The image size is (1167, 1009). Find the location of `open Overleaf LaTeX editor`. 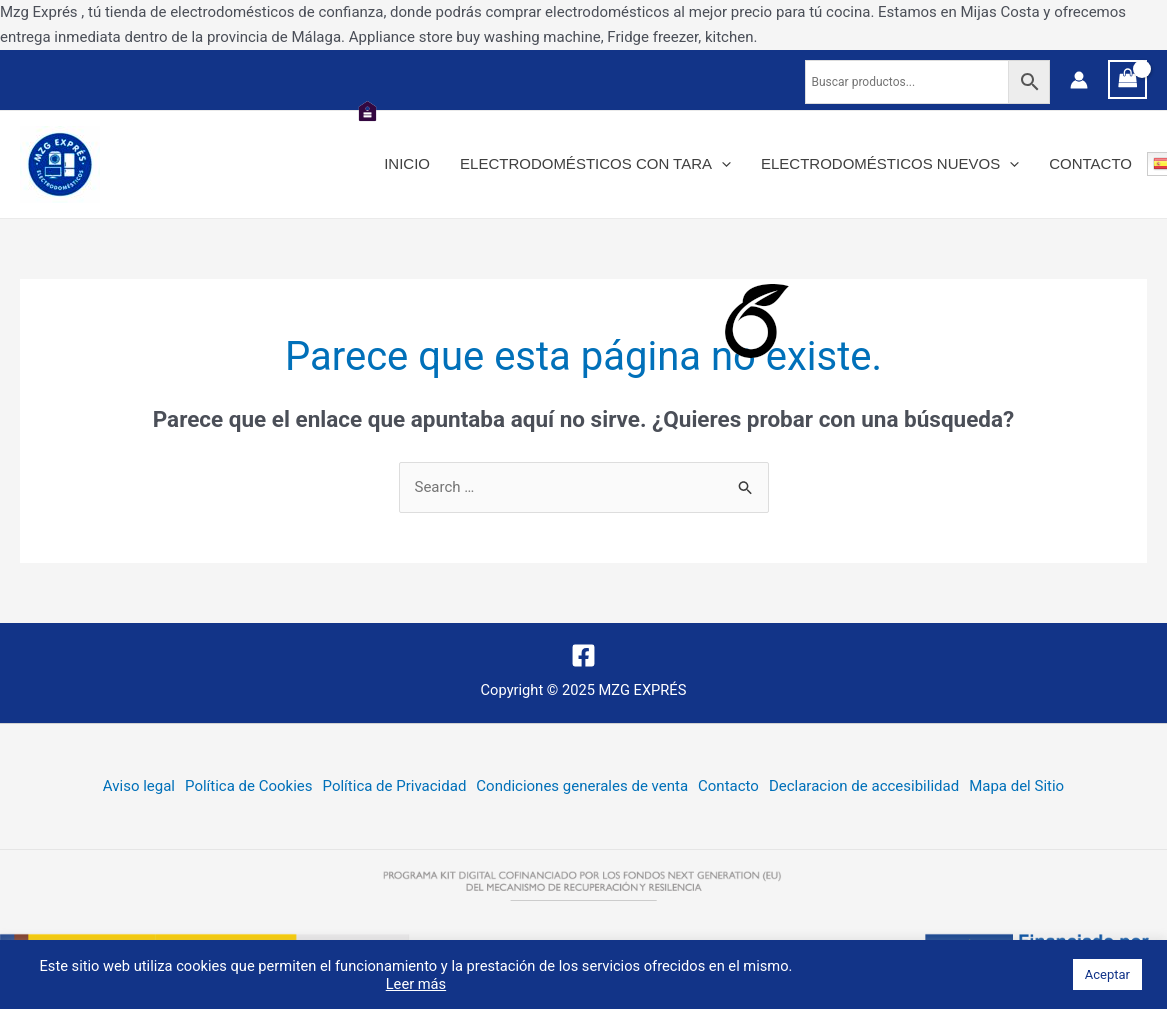

open Overleaf LaTeX editor is located at coordinates (757, 321).